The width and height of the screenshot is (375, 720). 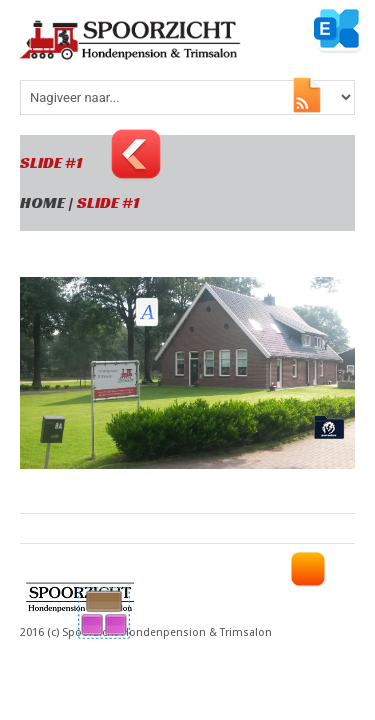 What do you see at coordinates (308, 569) in the screenshot?
I see `blank orange app template for macos icon design` at bounding box center [308, 569].